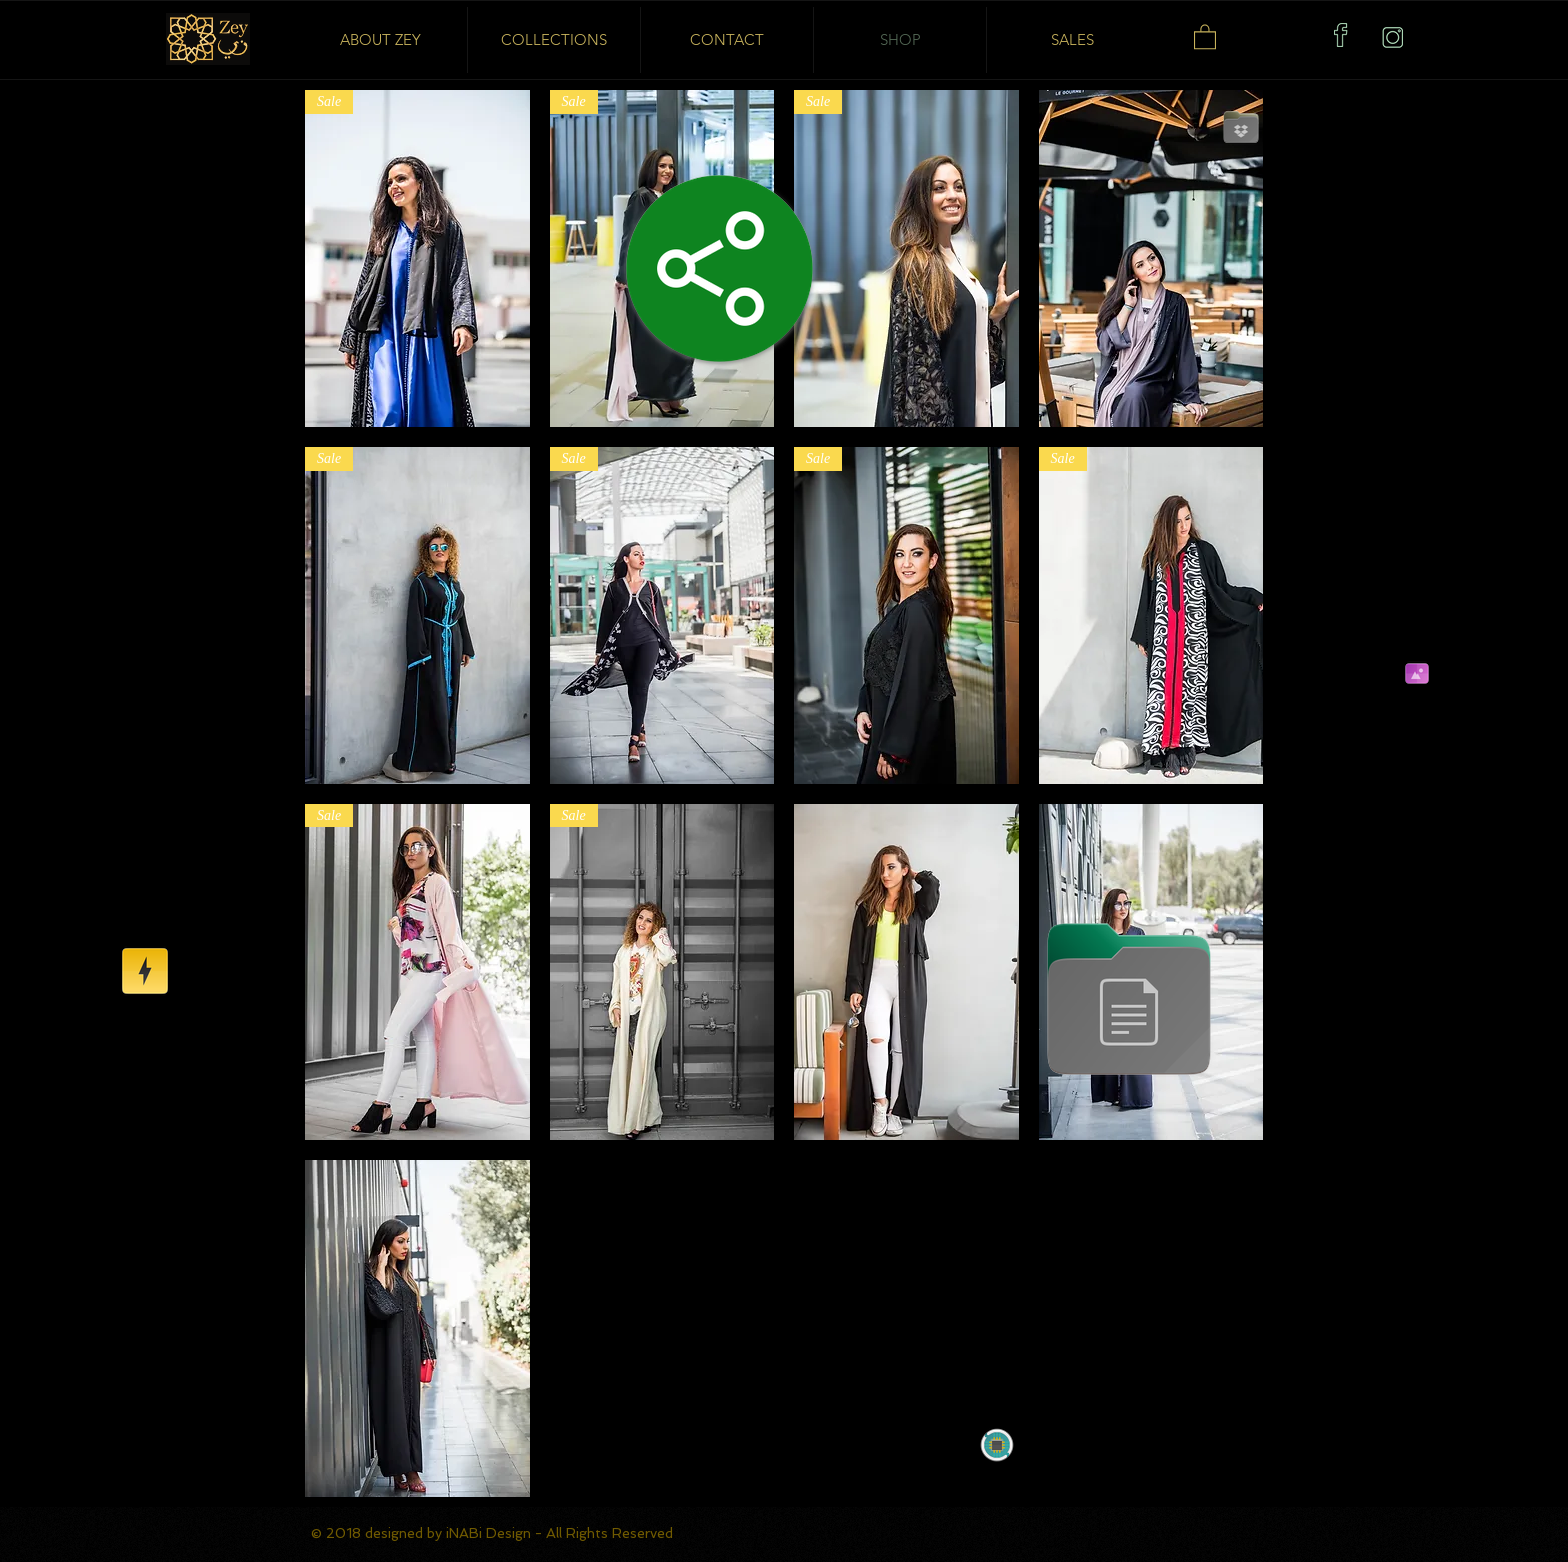  What do you see at coordinates (1417, 673) in the screenshot?
I see `open an image file` at bounding box center [1417, 673].